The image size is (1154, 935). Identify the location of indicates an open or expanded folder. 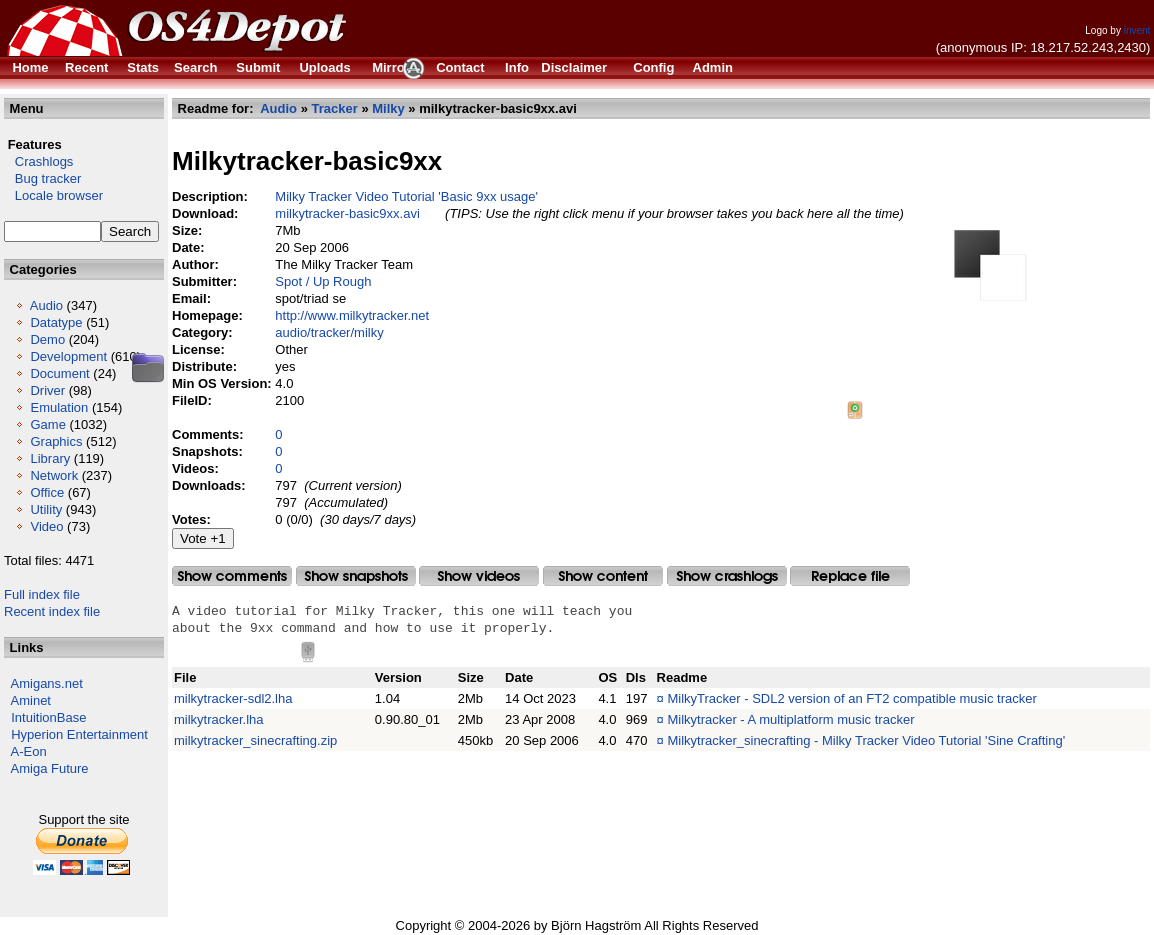
(148, 367).